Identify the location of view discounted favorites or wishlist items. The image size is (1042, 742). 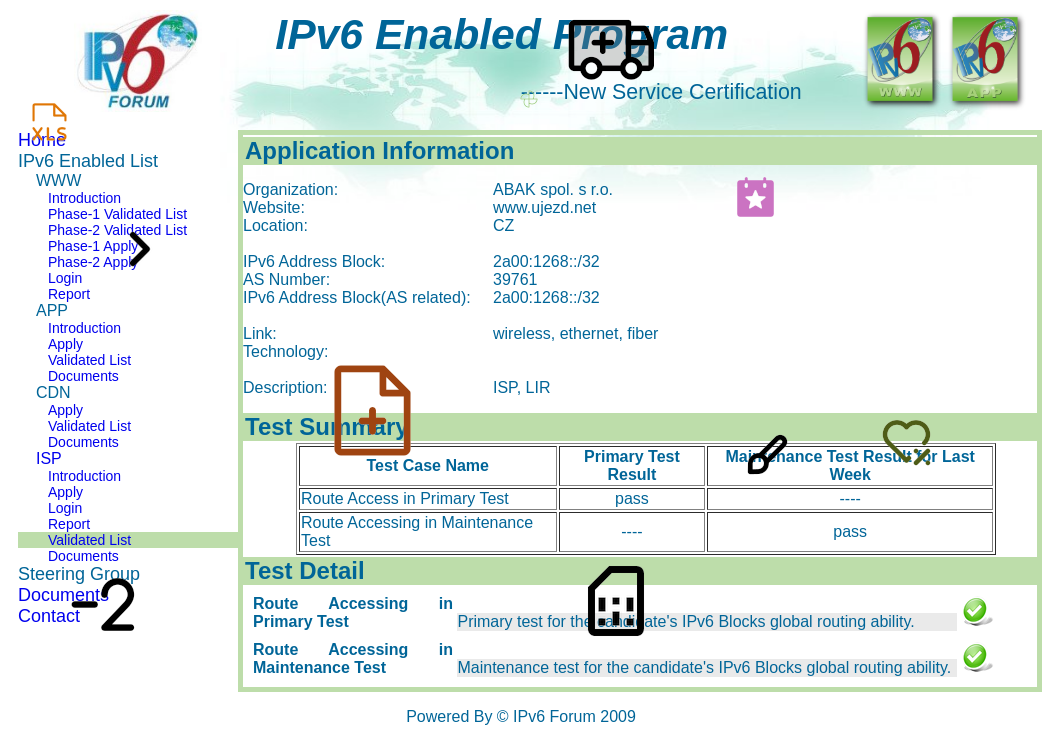
(906, 441).